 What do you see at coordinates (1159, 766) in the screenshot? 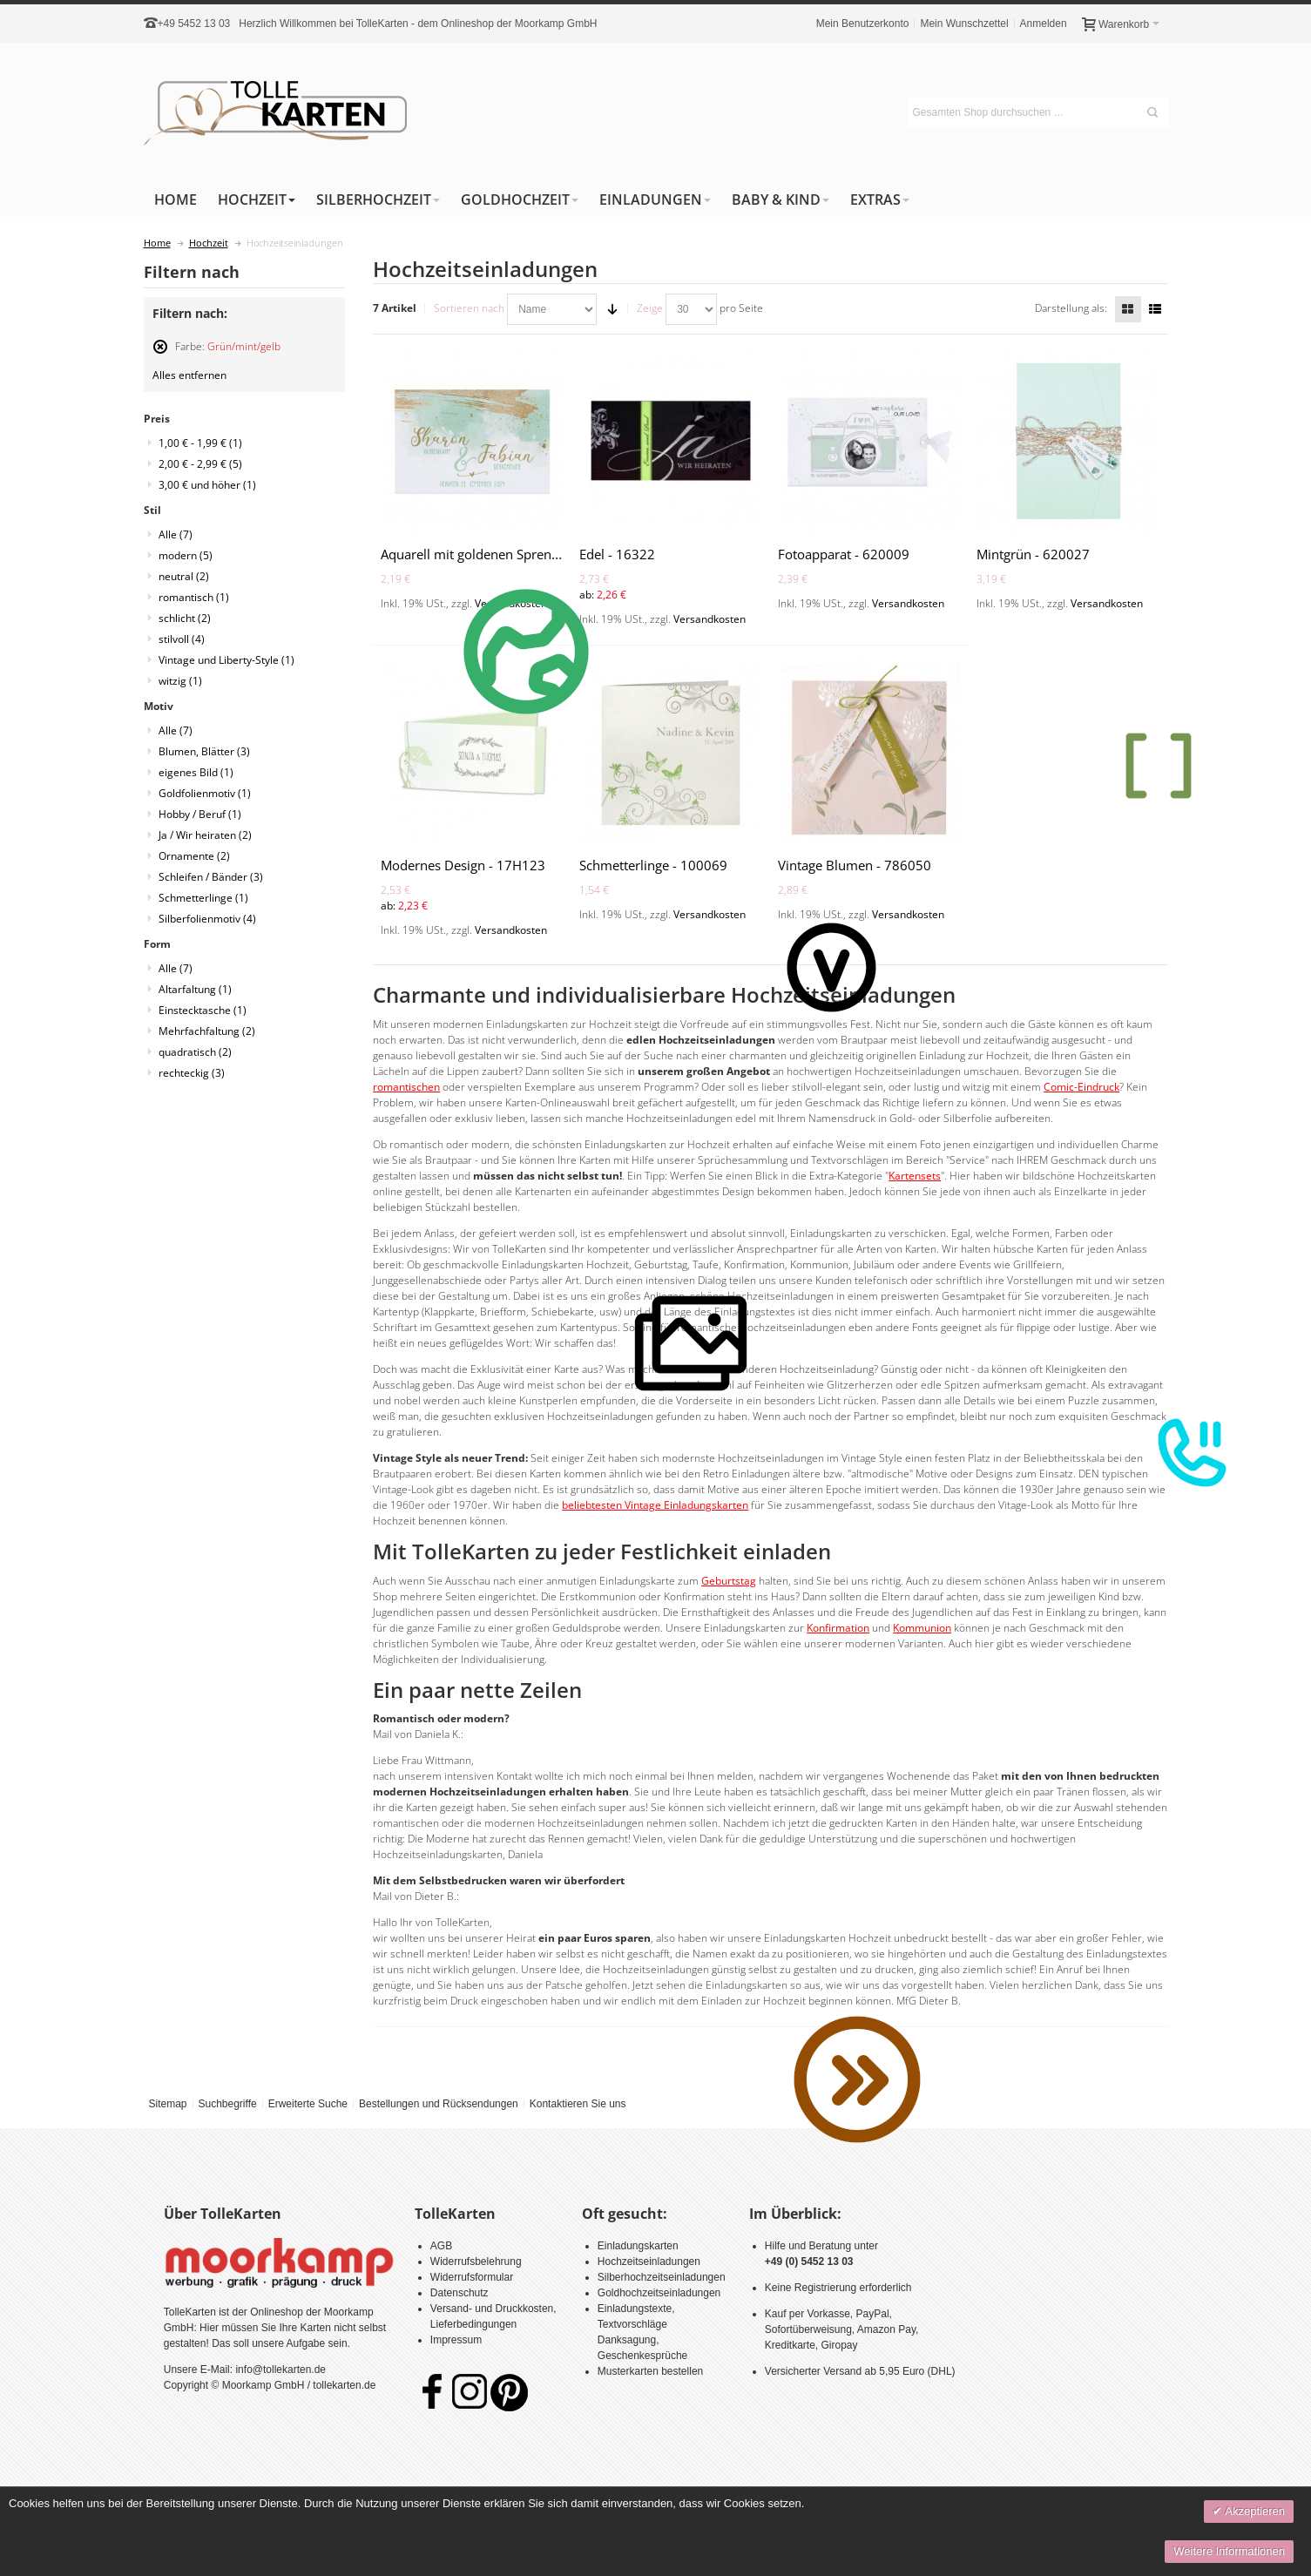
I see `insert code or code block` at bounding box center [1159, 766].